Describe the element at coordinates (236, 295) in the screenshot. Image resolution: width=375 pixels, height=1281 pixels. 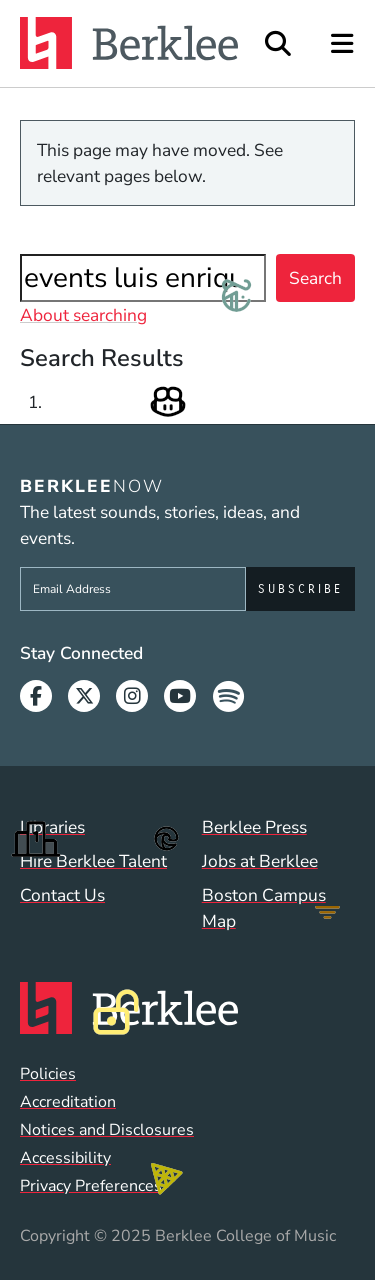
I see `open the New York Times app` at that location.